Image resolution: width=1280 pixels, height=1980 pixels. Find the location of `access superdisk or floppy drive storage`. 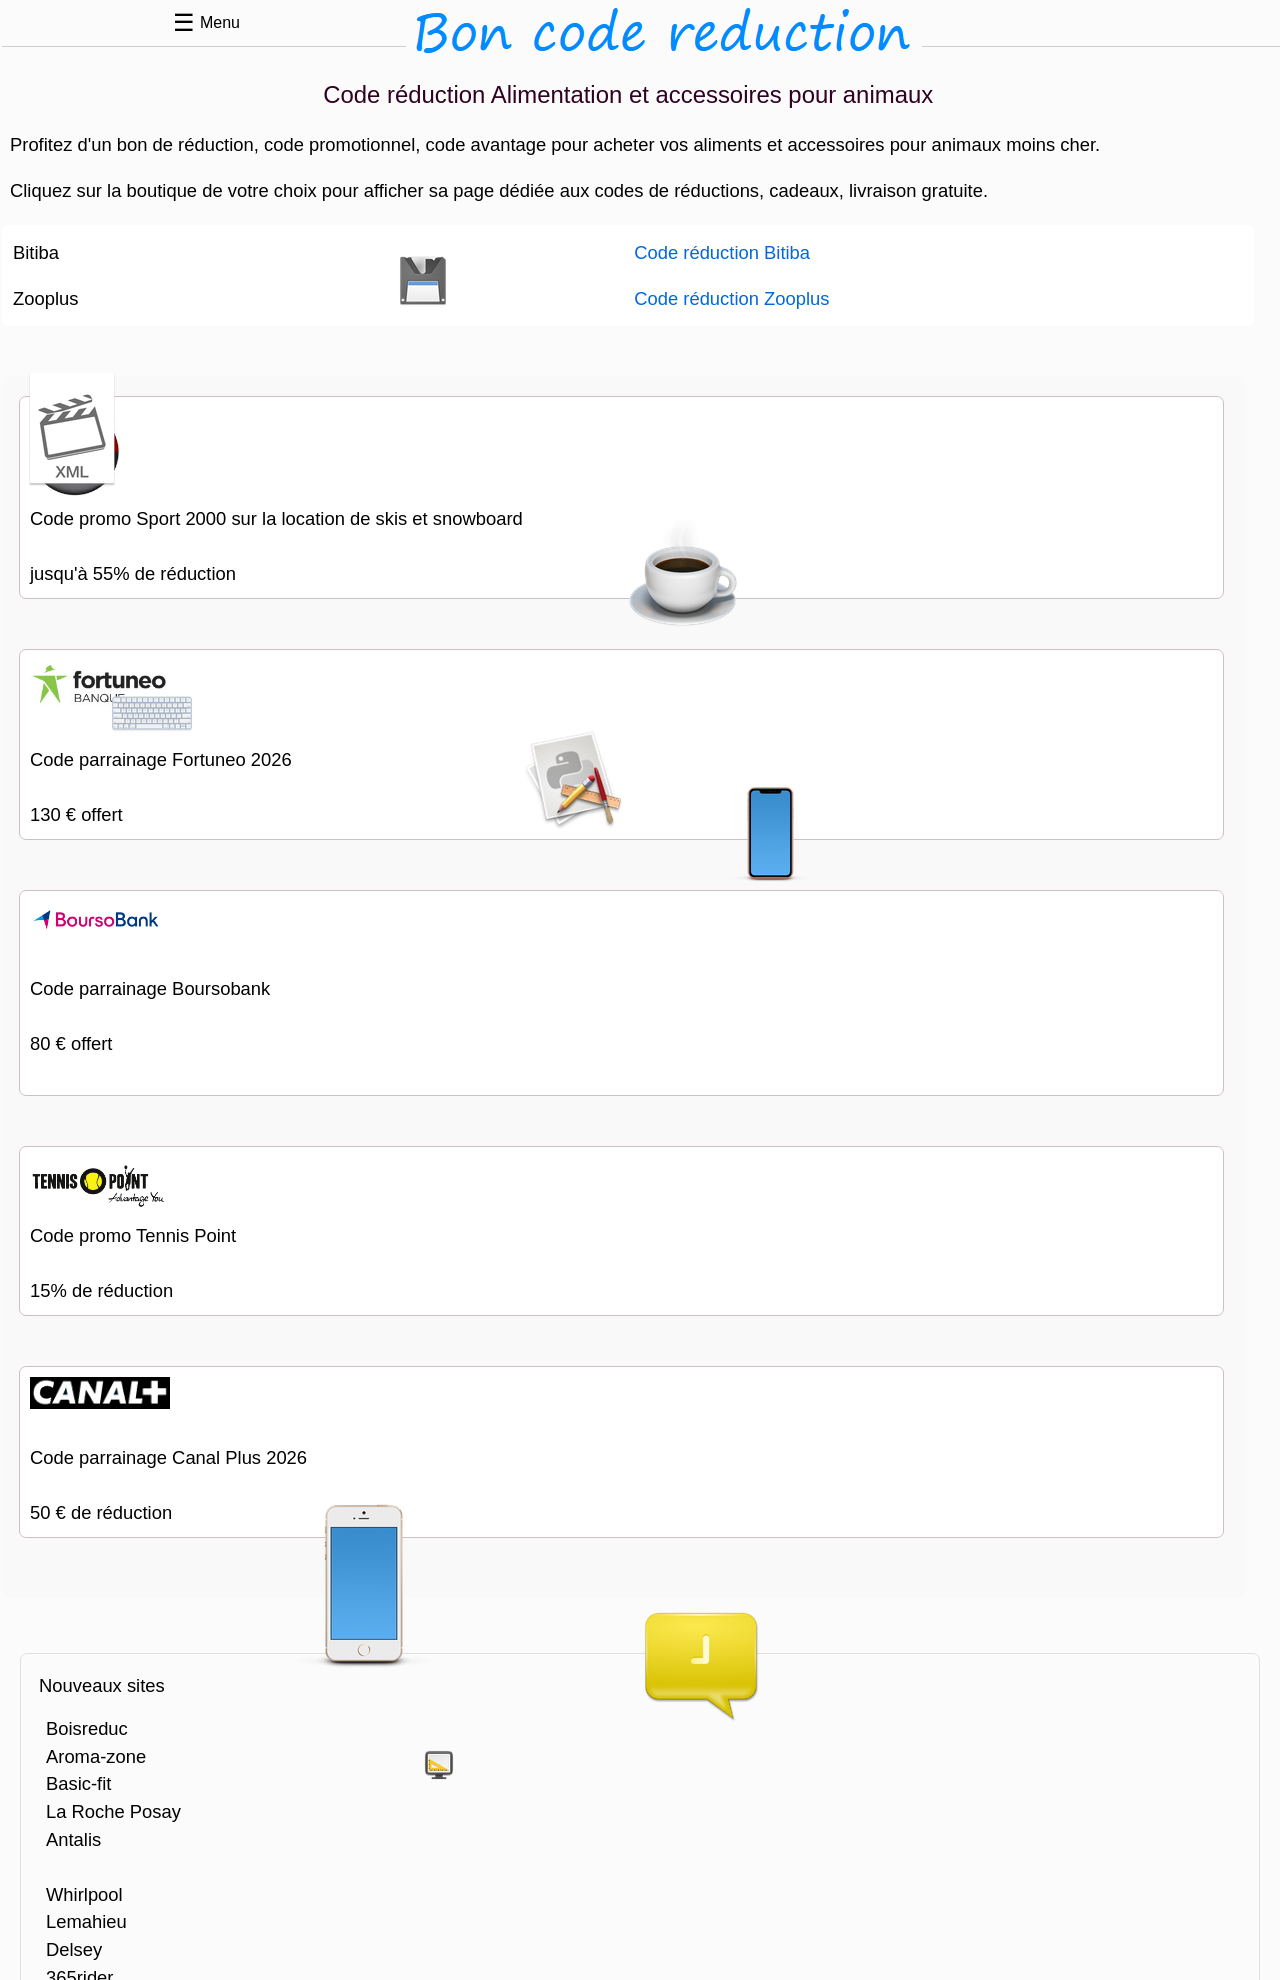

access superdisk or floppy drive storage is located at coordinates (423, 281).